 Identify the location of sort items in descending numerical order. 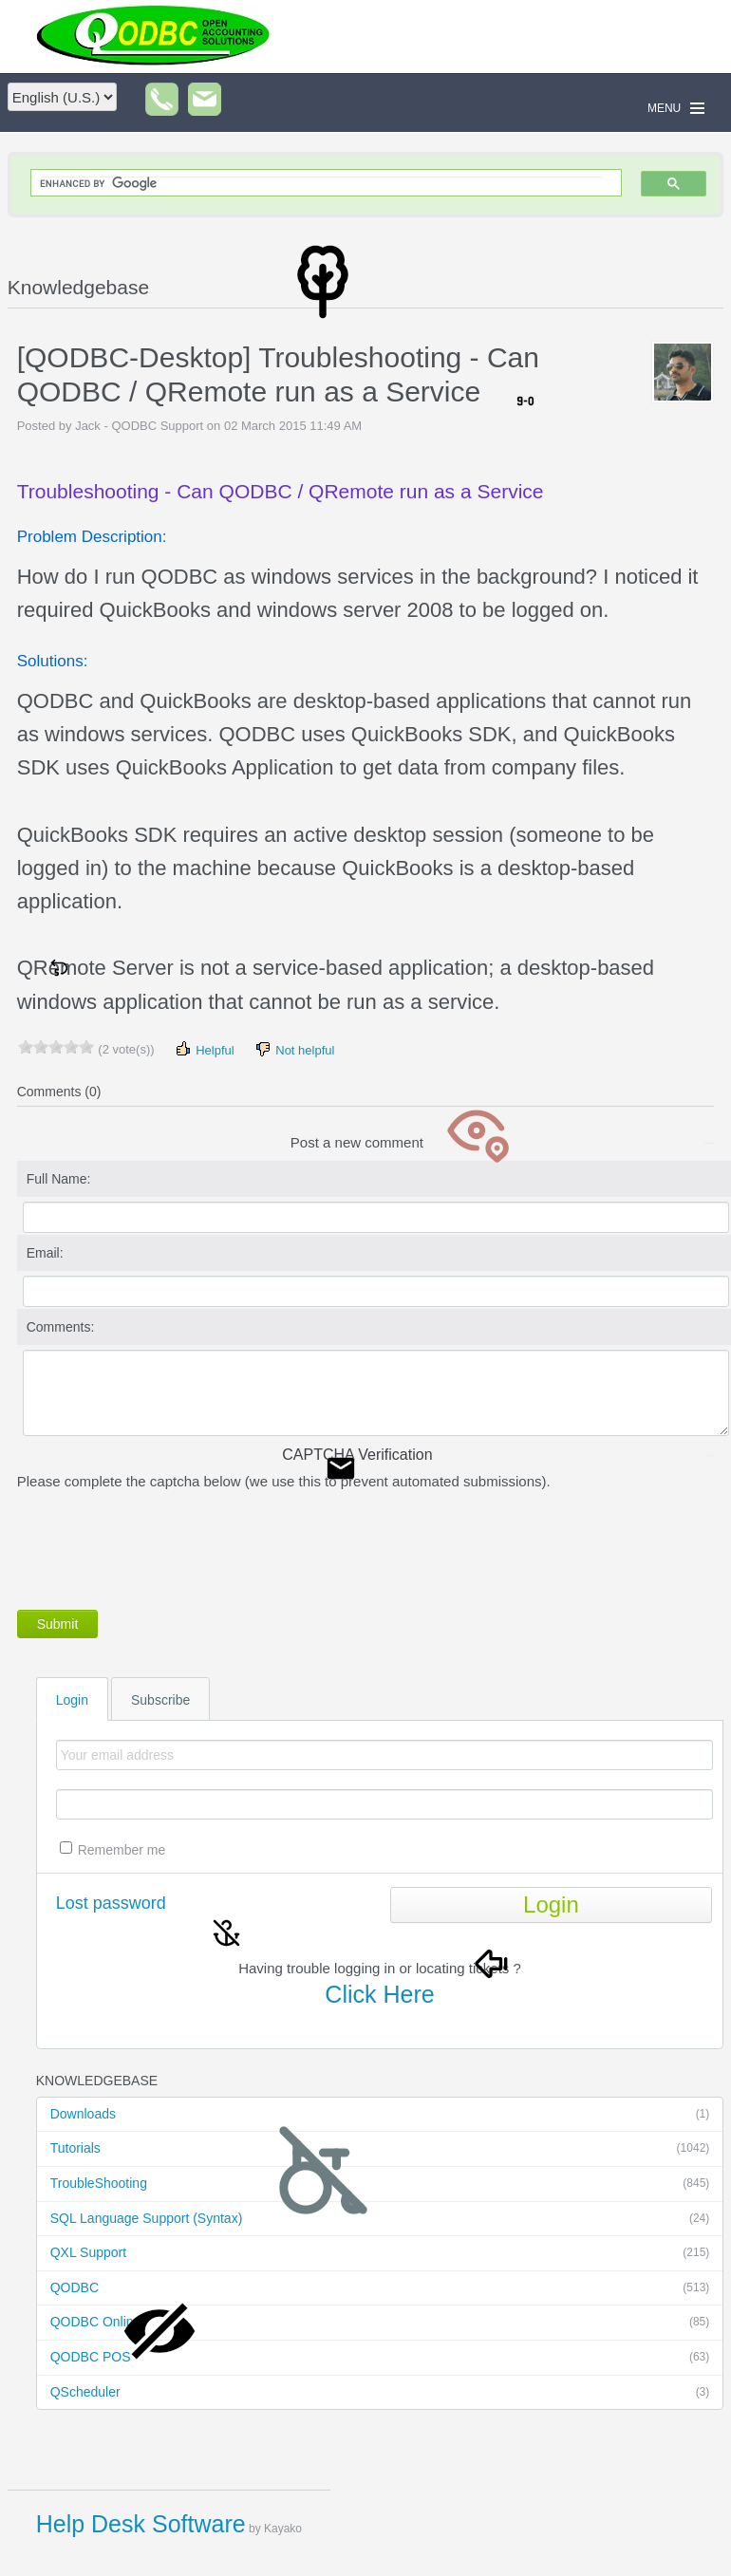
(525, 401).